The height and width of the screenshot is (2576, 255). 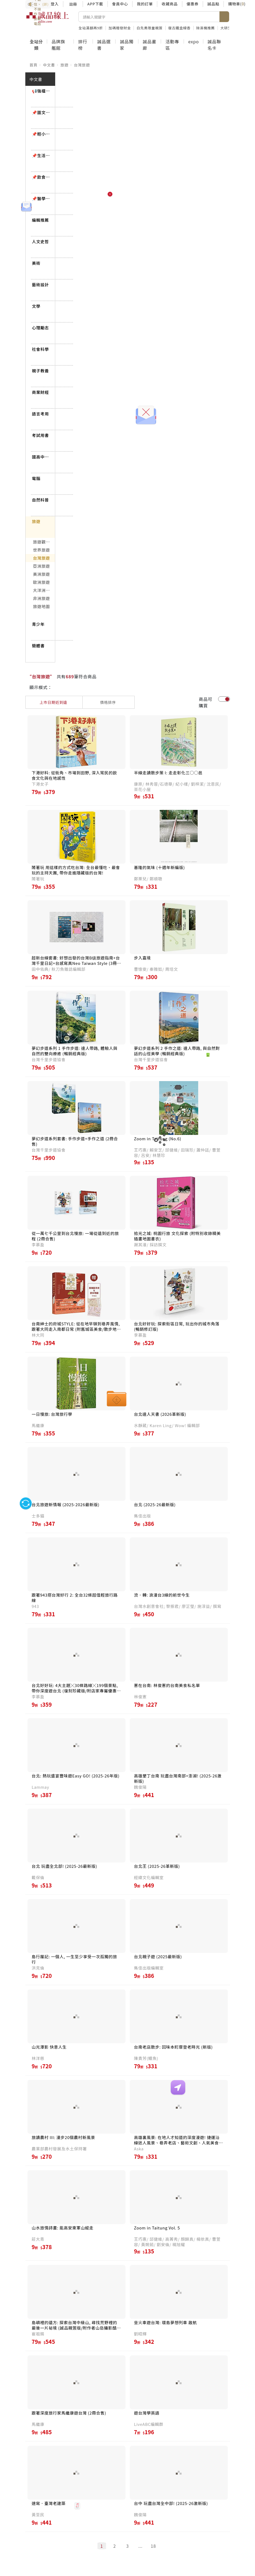 I want to click on an mp3 audio file, so click(x=77, y=2506).